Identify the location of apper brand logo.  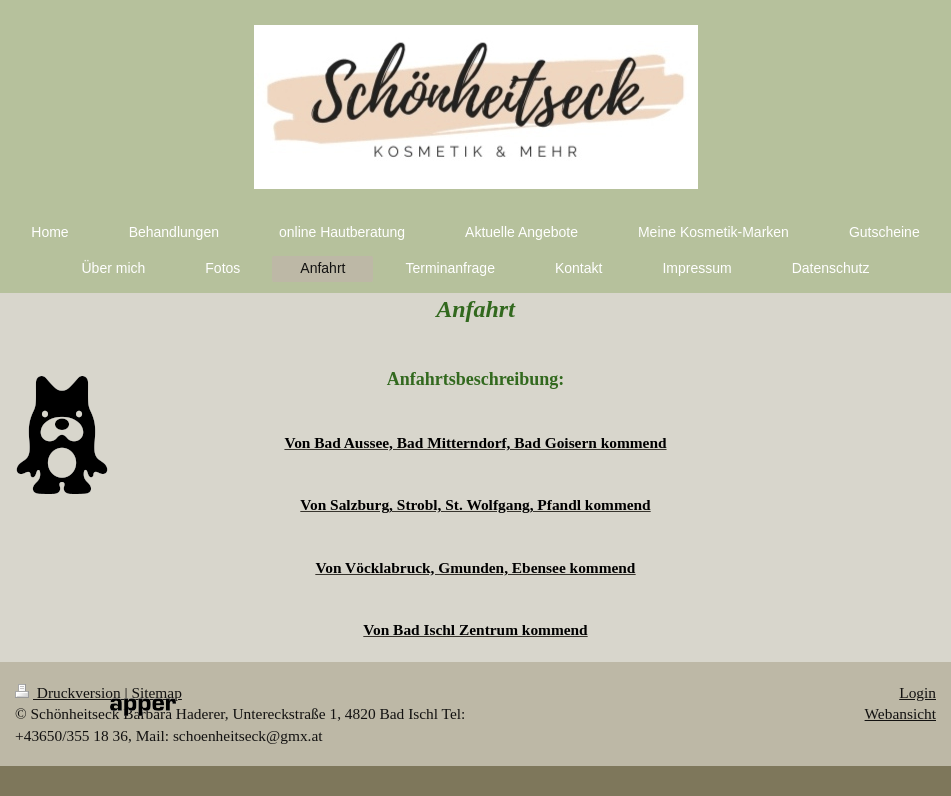
(143, 705).